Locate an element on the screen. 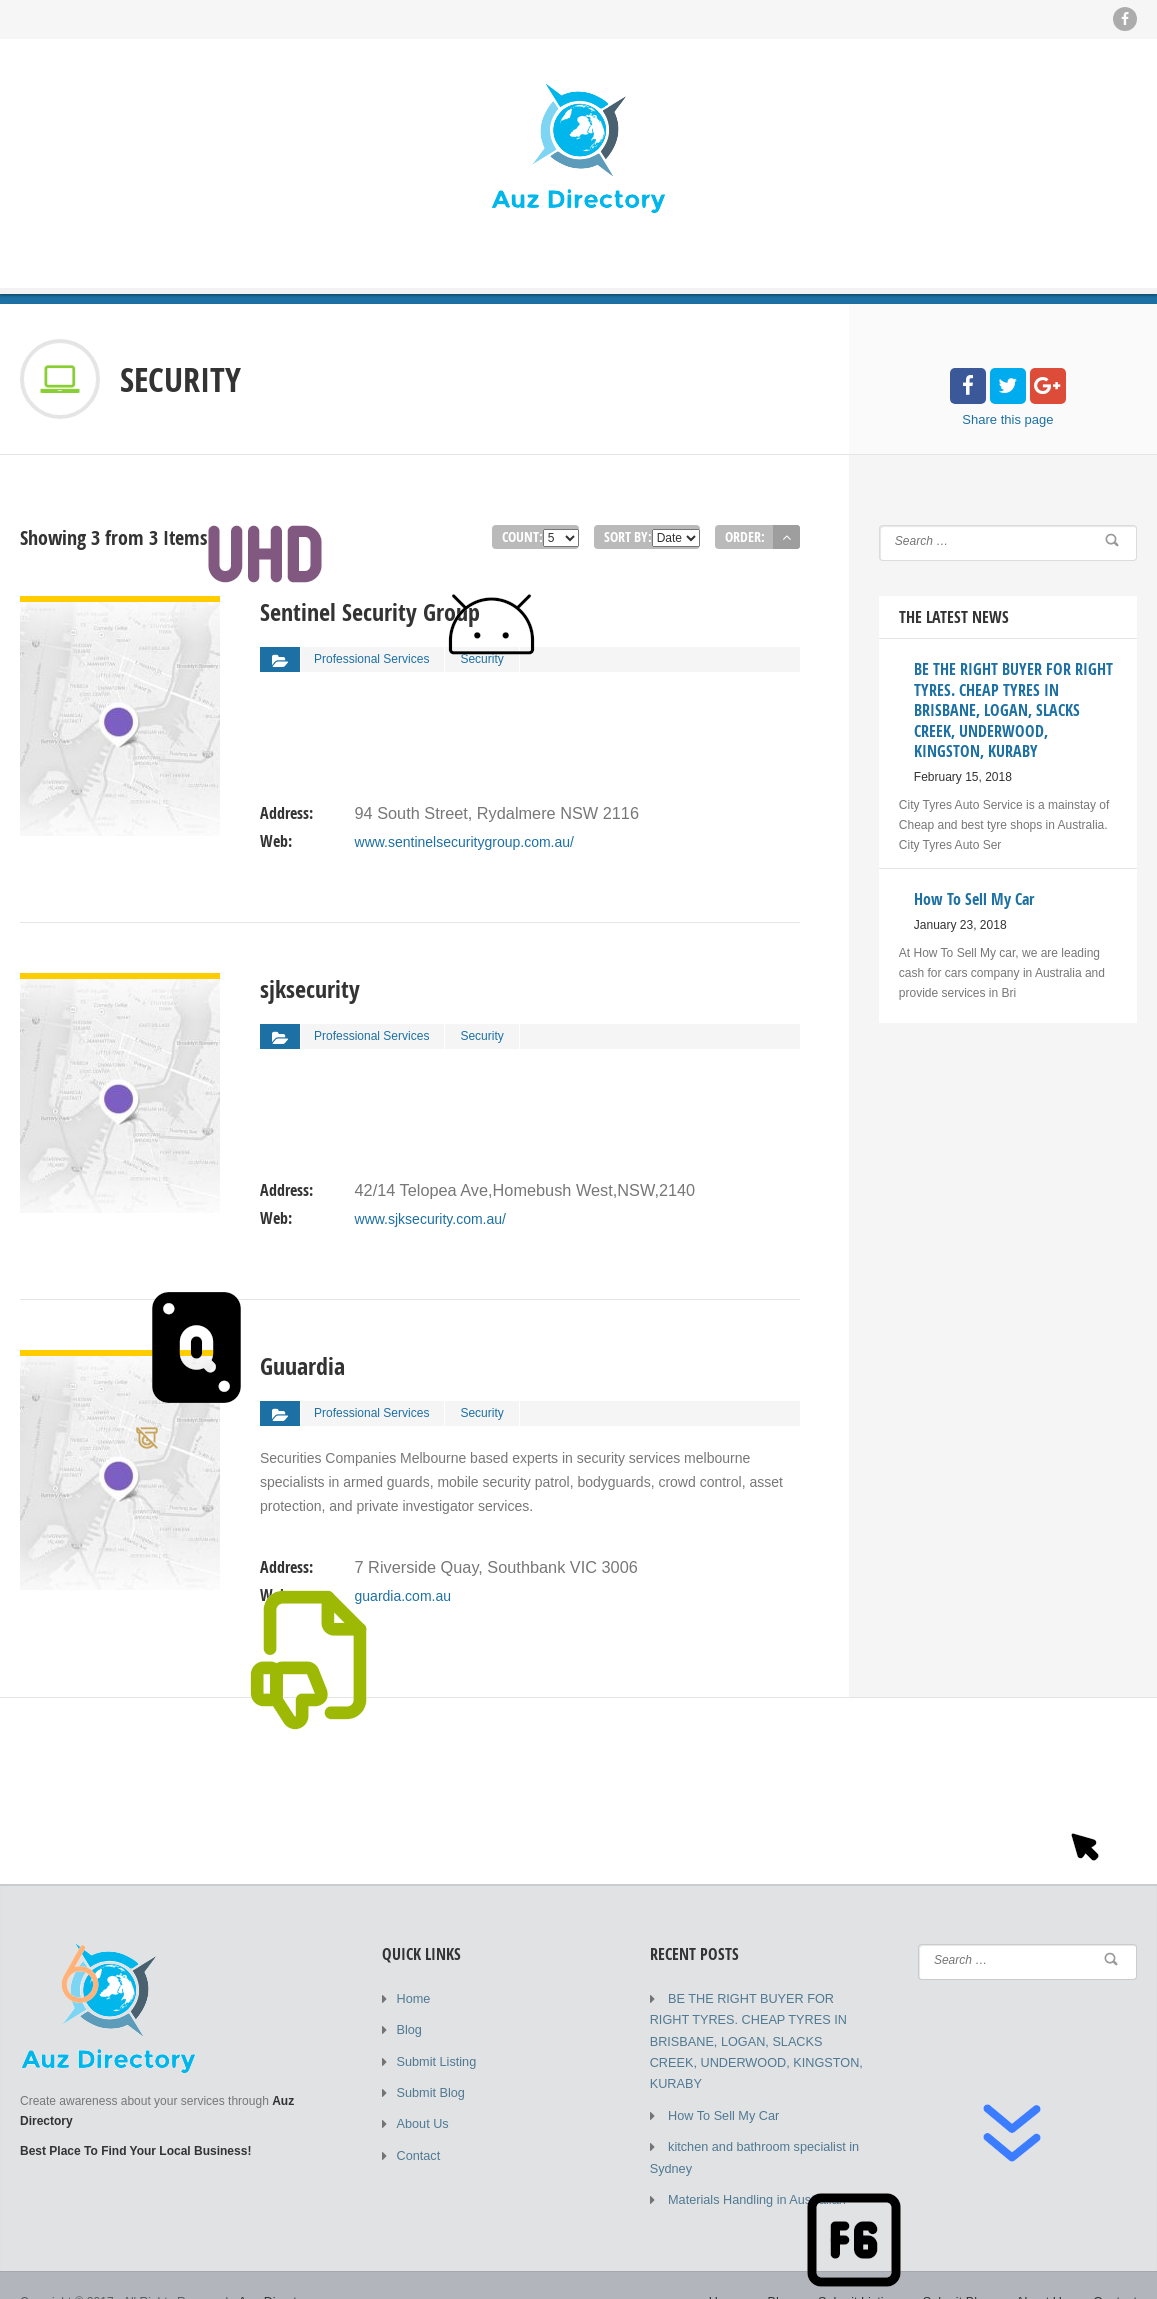 The height and width of the screenshot is (2299, 1157). cursor indicating selection mode is located at coordinates (1085, 1847).